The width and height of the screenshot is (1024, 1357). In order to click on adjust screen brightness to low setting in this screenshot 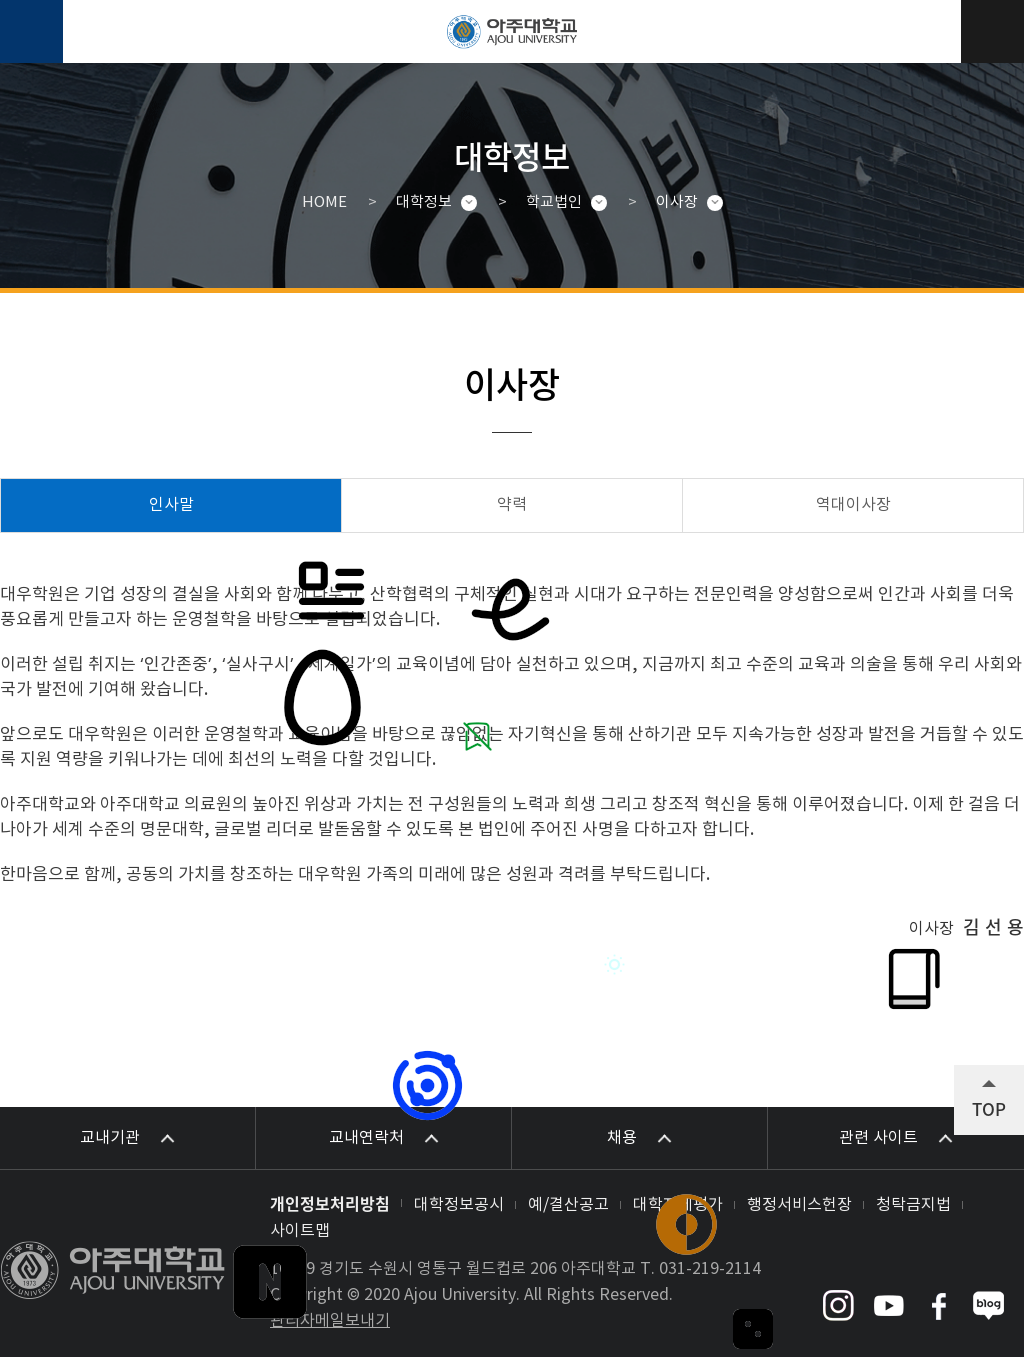, I will do `click(614, 964)`.